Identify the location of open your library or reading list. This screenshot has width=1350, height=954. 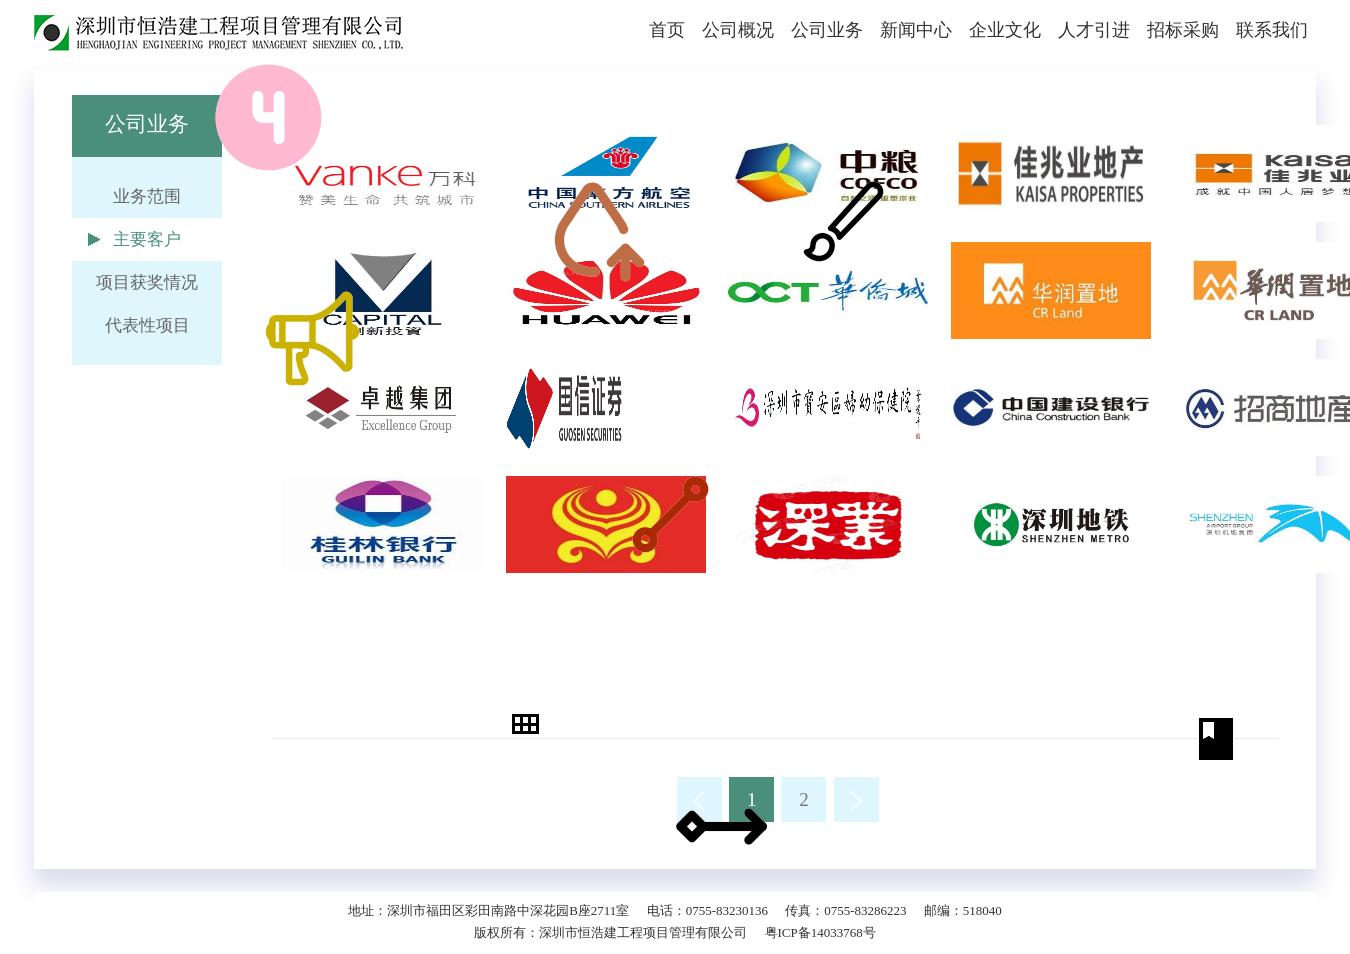
(1216, 739).